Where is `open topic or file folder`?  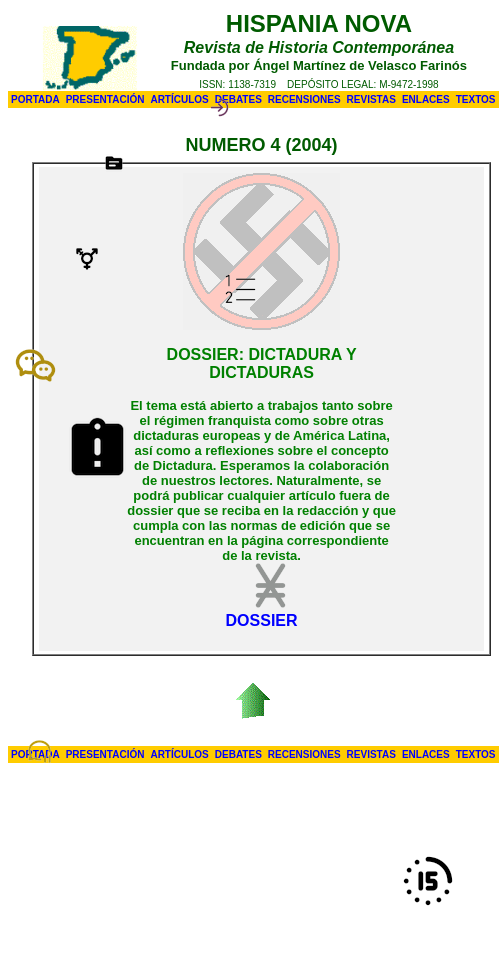
open topic or file folder is located at coordinates (114, 163).